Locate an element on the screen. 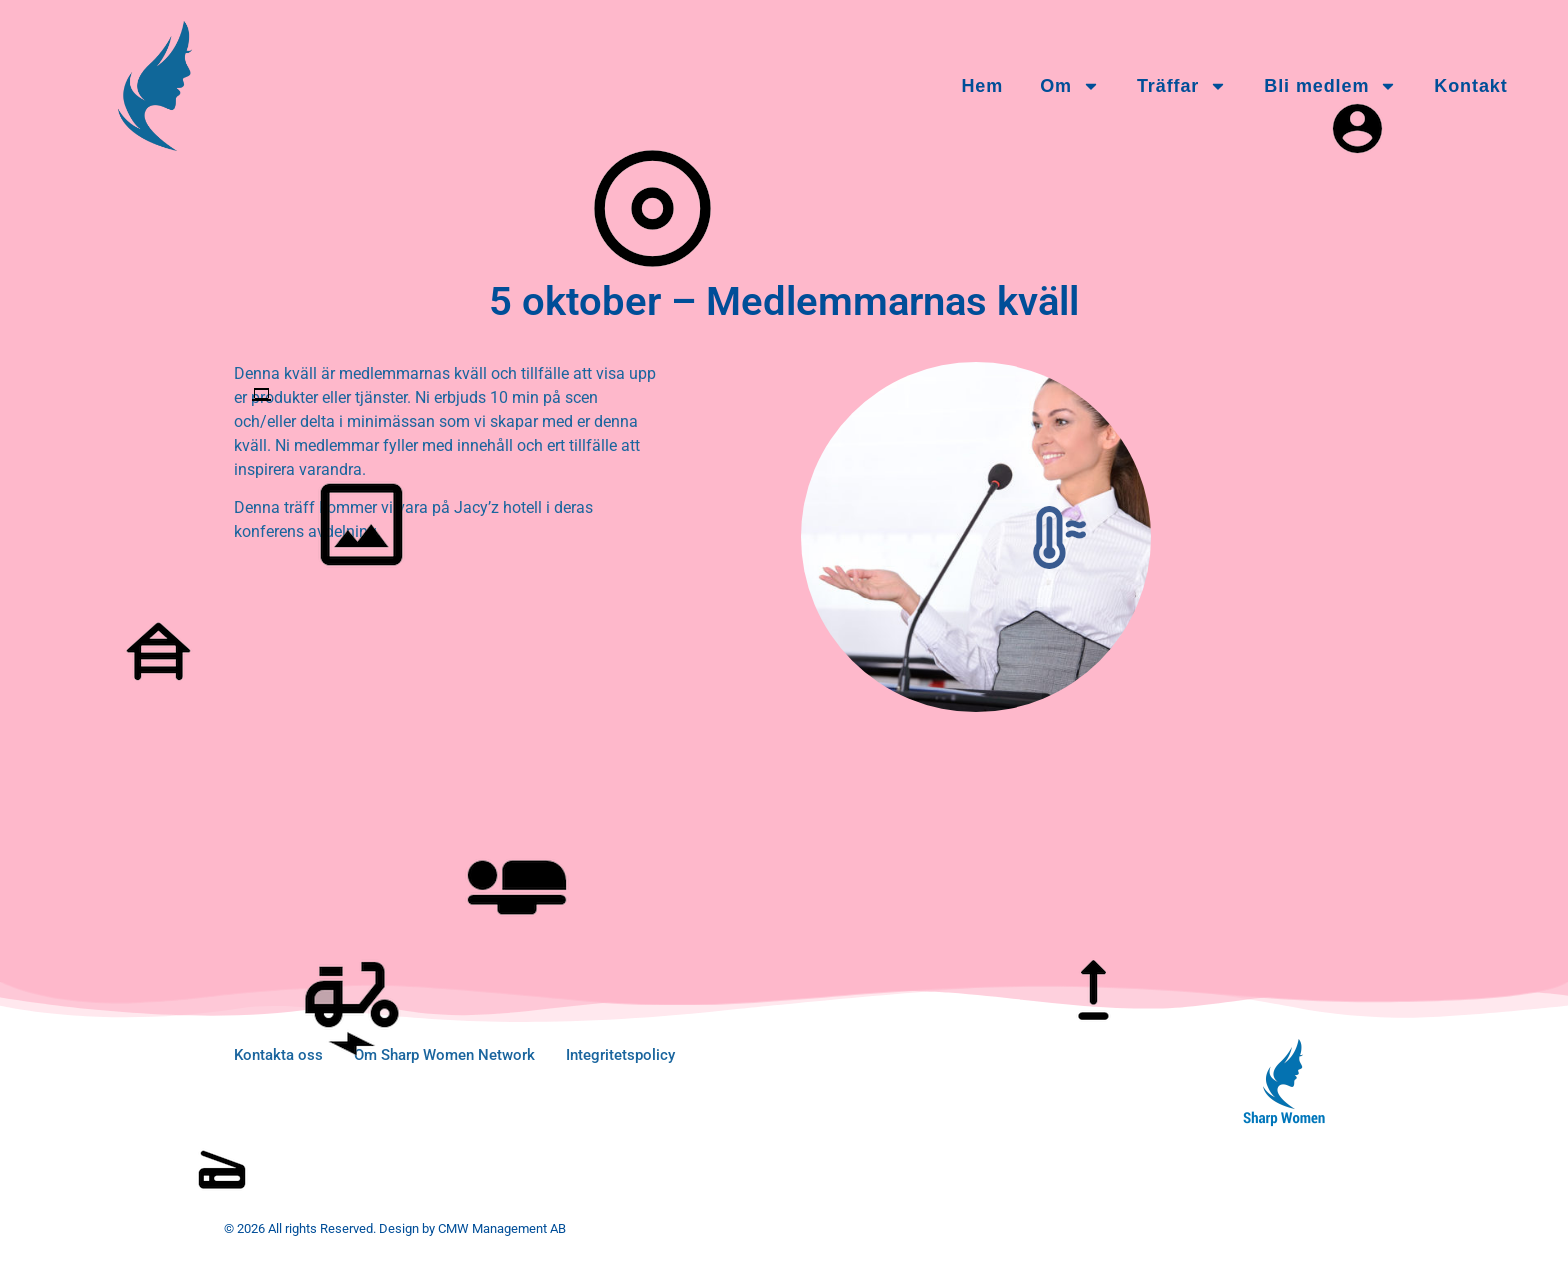  insert an image into your document is located at coordinates (361, 524).